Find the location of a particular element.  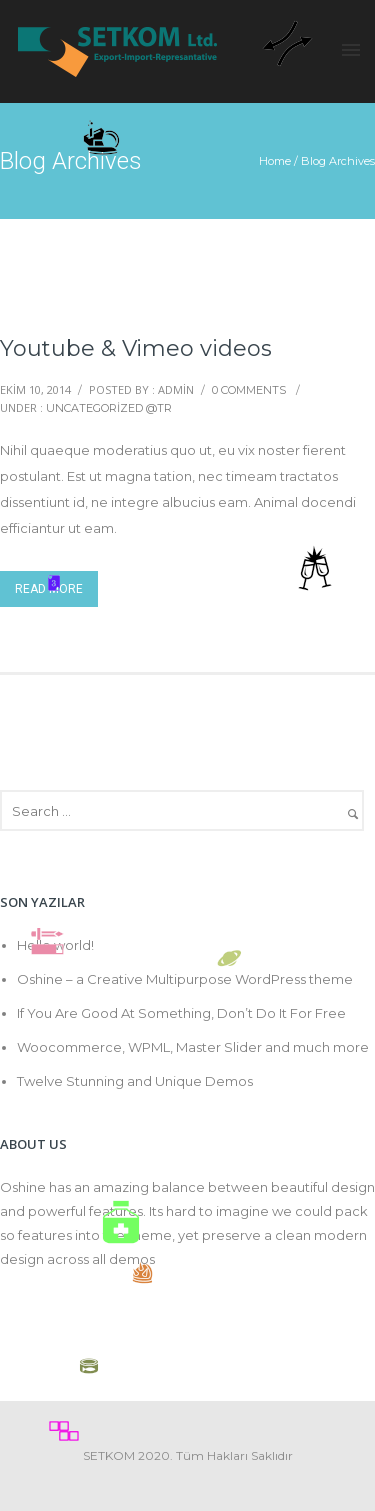

canned fish item in a game inventory is located at coordinates (89, 1366).